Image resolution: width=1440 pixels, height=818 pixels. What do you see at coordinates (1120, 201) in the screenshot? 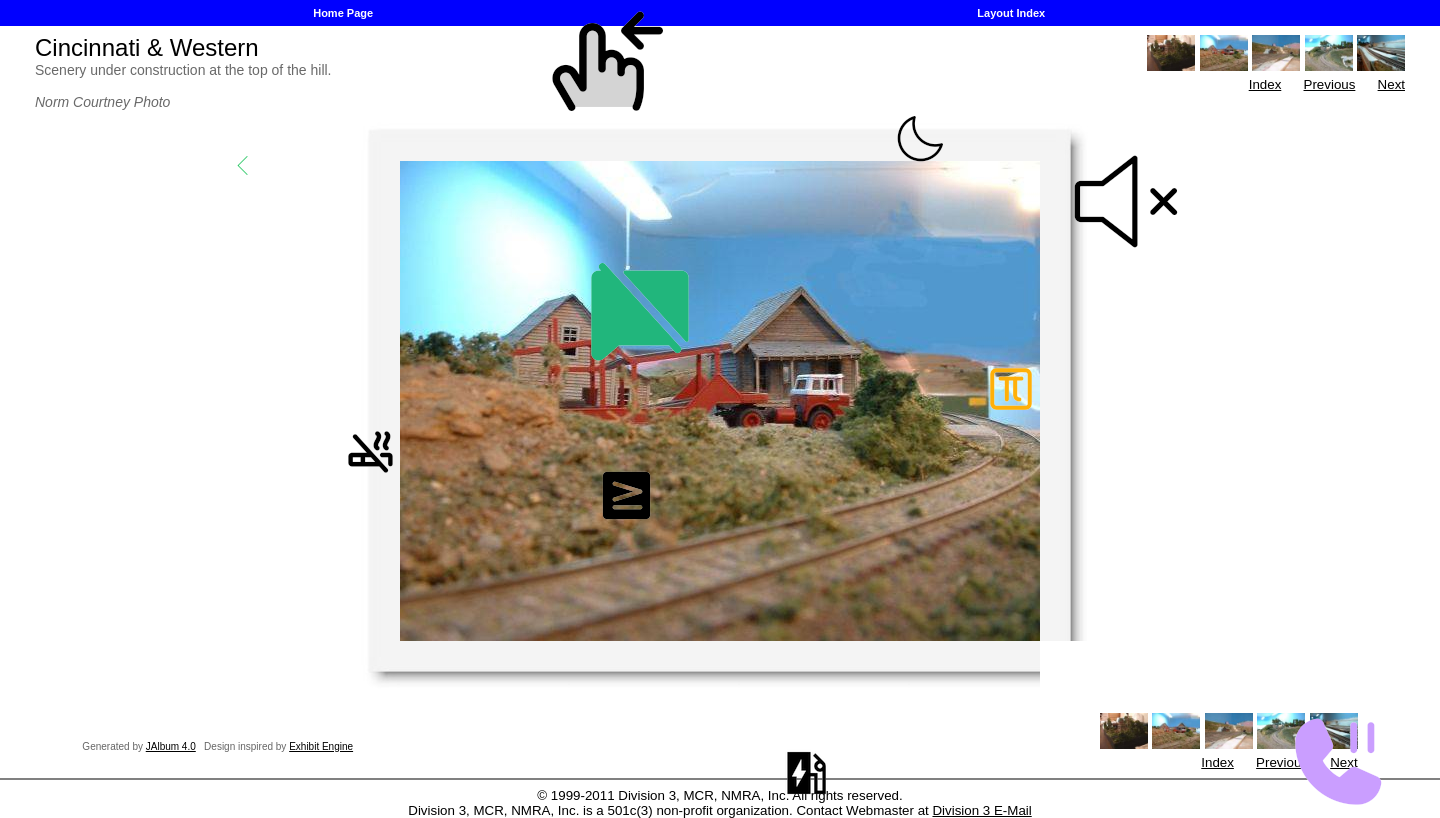
I see `mute audio or sound` at bounding box center [1120, 201].